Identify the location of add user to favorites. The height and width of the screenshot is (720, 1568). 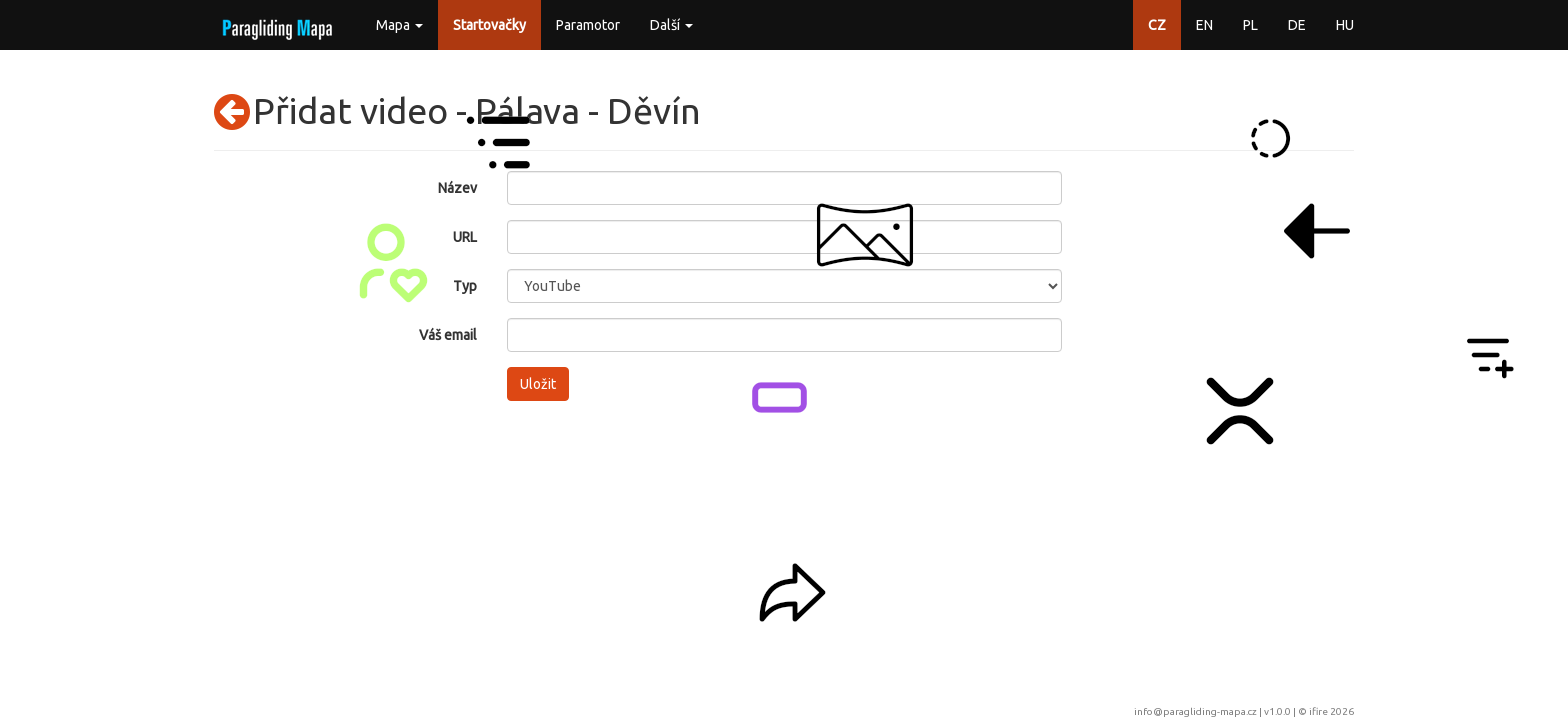
(386, 261).